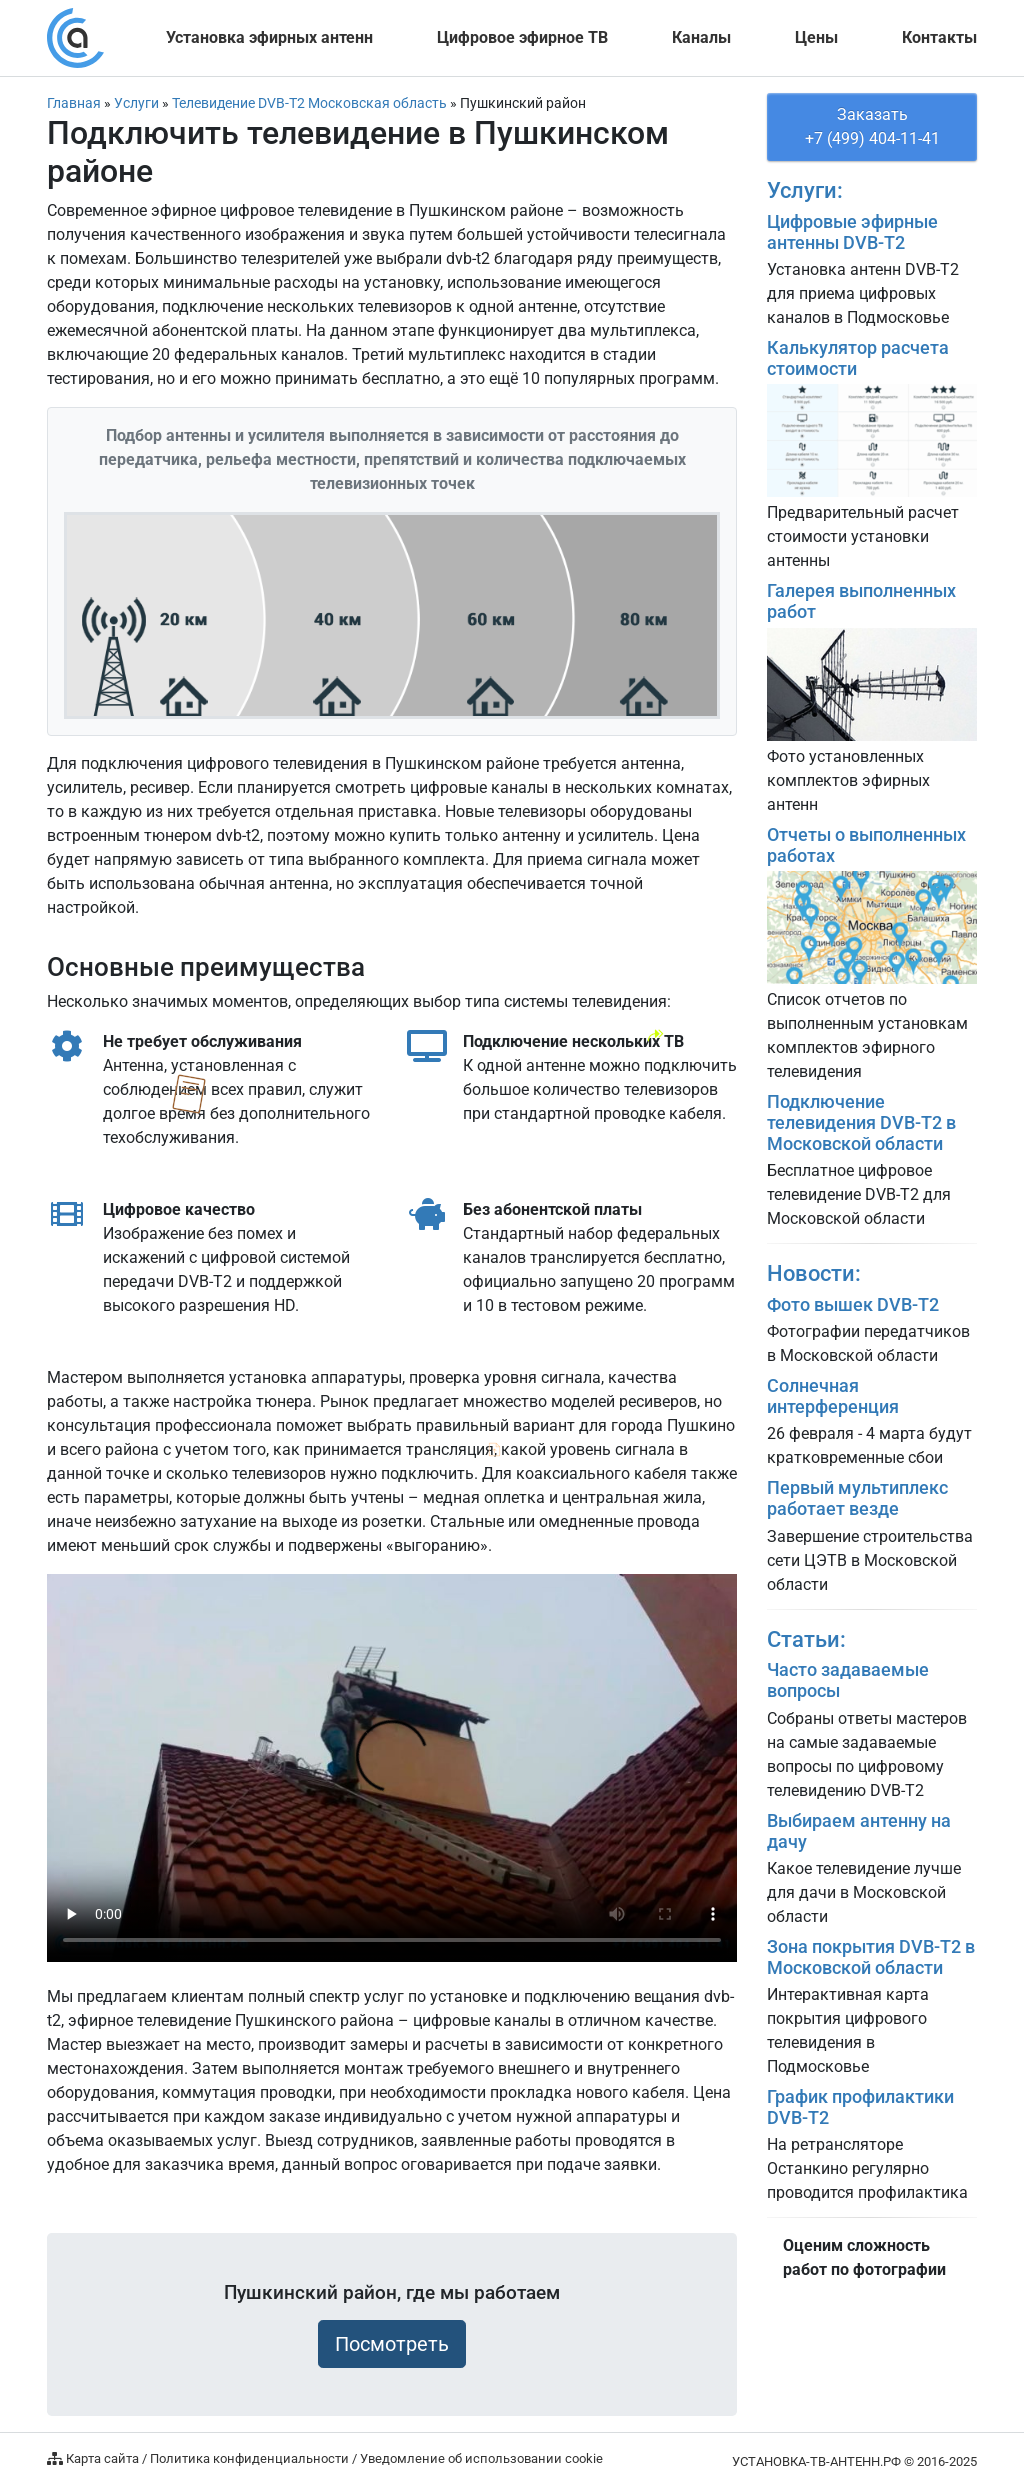 The image size is (1024, 2489). What do you see at coordinates (655, 1035) in the screenshot?
I see `forward or share content to multiple recipients` at bounding box center [655, 1035].